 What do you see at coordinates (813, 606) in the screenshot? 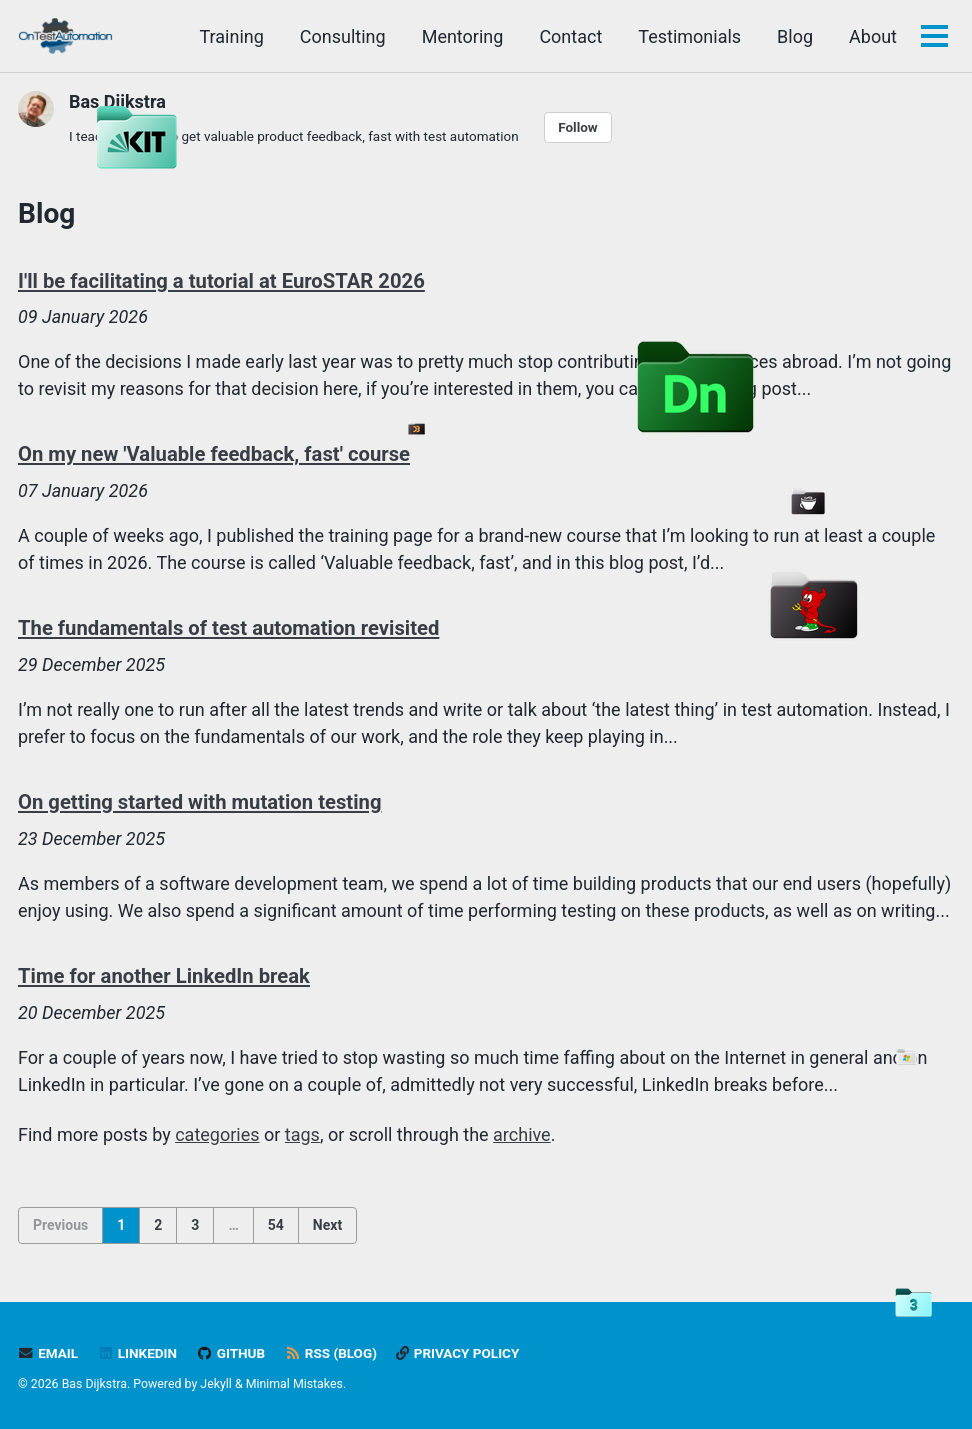
I see `open BSD-related files or projects` at bounding box center [813, 606].